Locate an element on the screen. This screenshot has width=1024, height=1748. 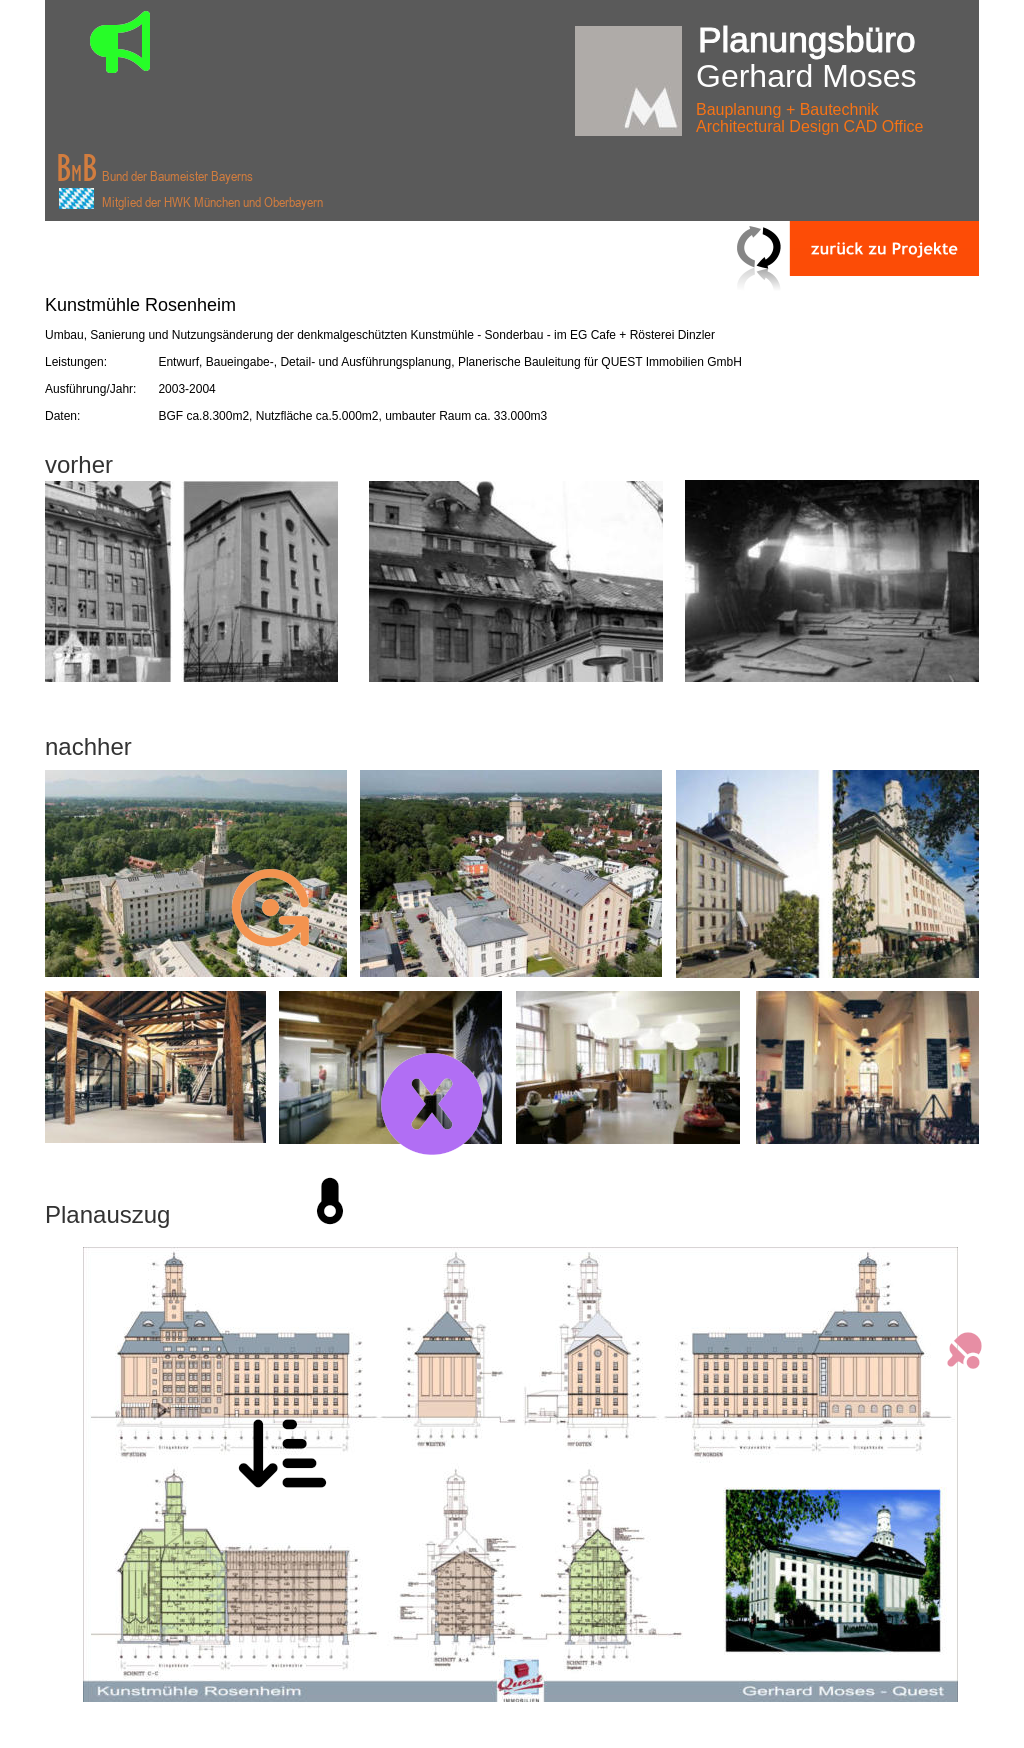
indicates very low or minimum temperature is located at coordinates (330, 1201).